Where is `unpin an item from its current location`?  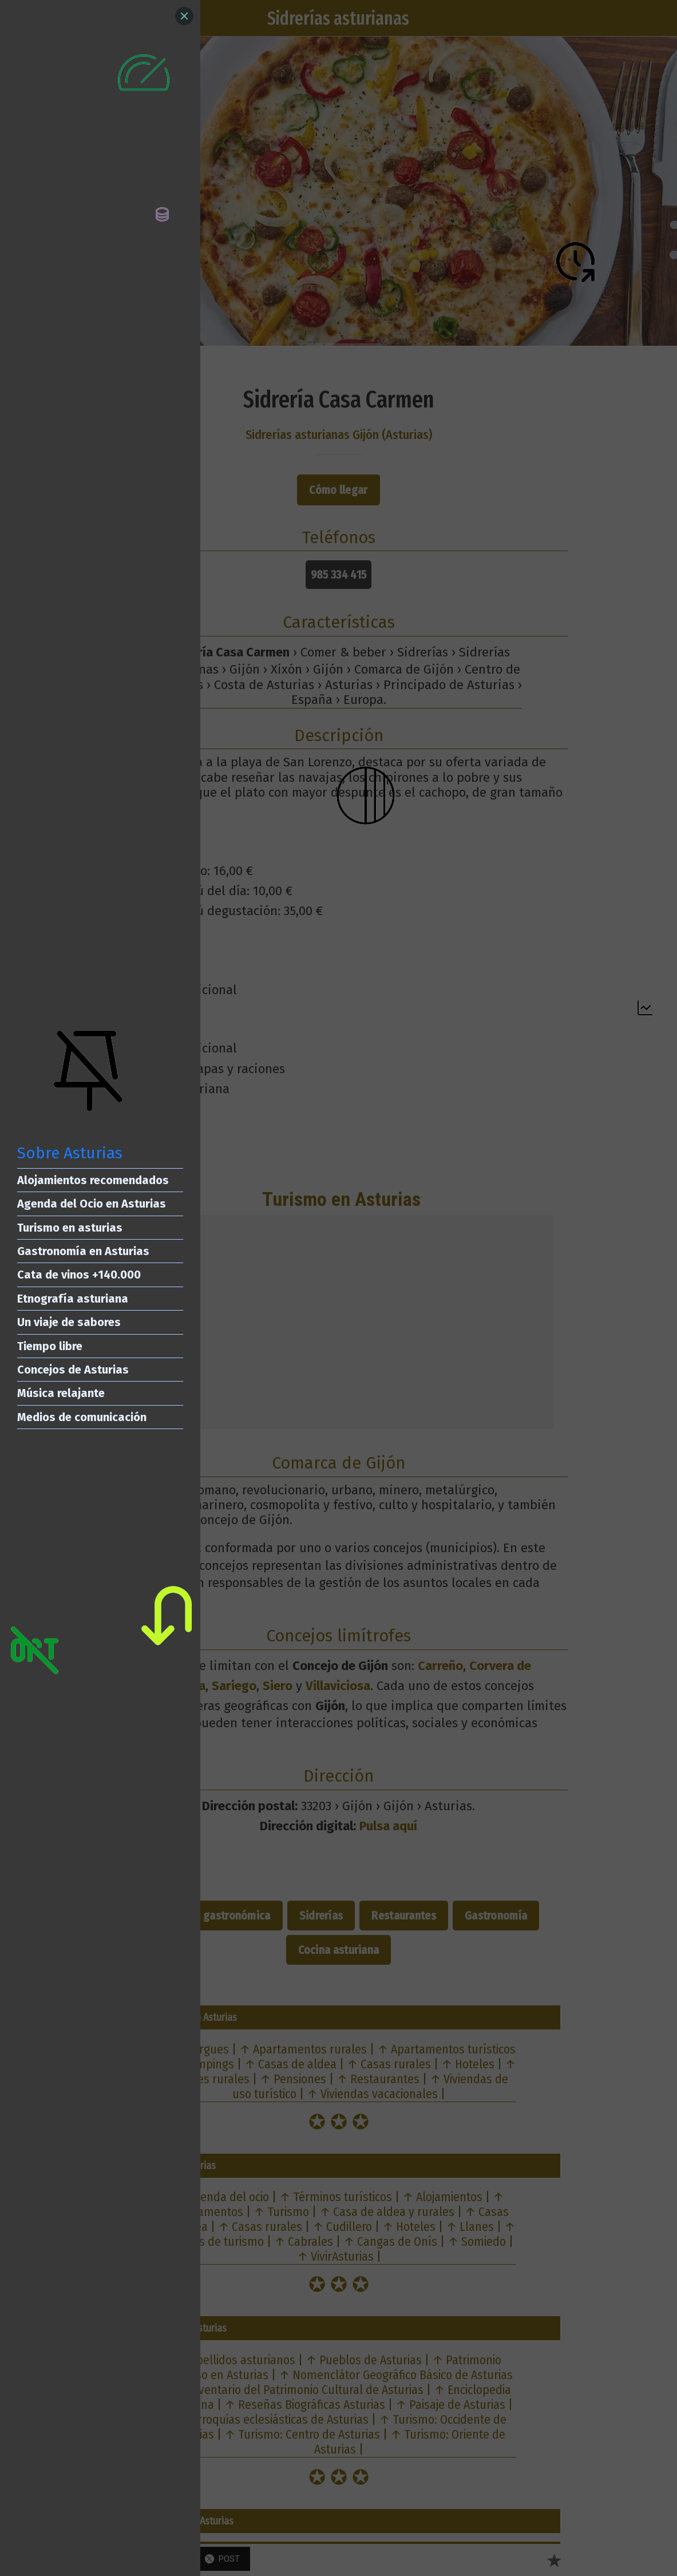 unpin an item from its current location is located at coordinates (89, 1066).